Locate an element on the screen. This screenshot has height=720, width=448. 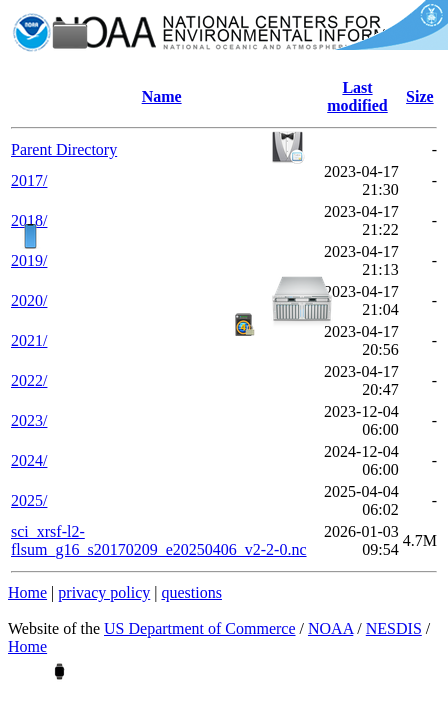
apple watch series 10 device icon is located at coordinates (59, 671).